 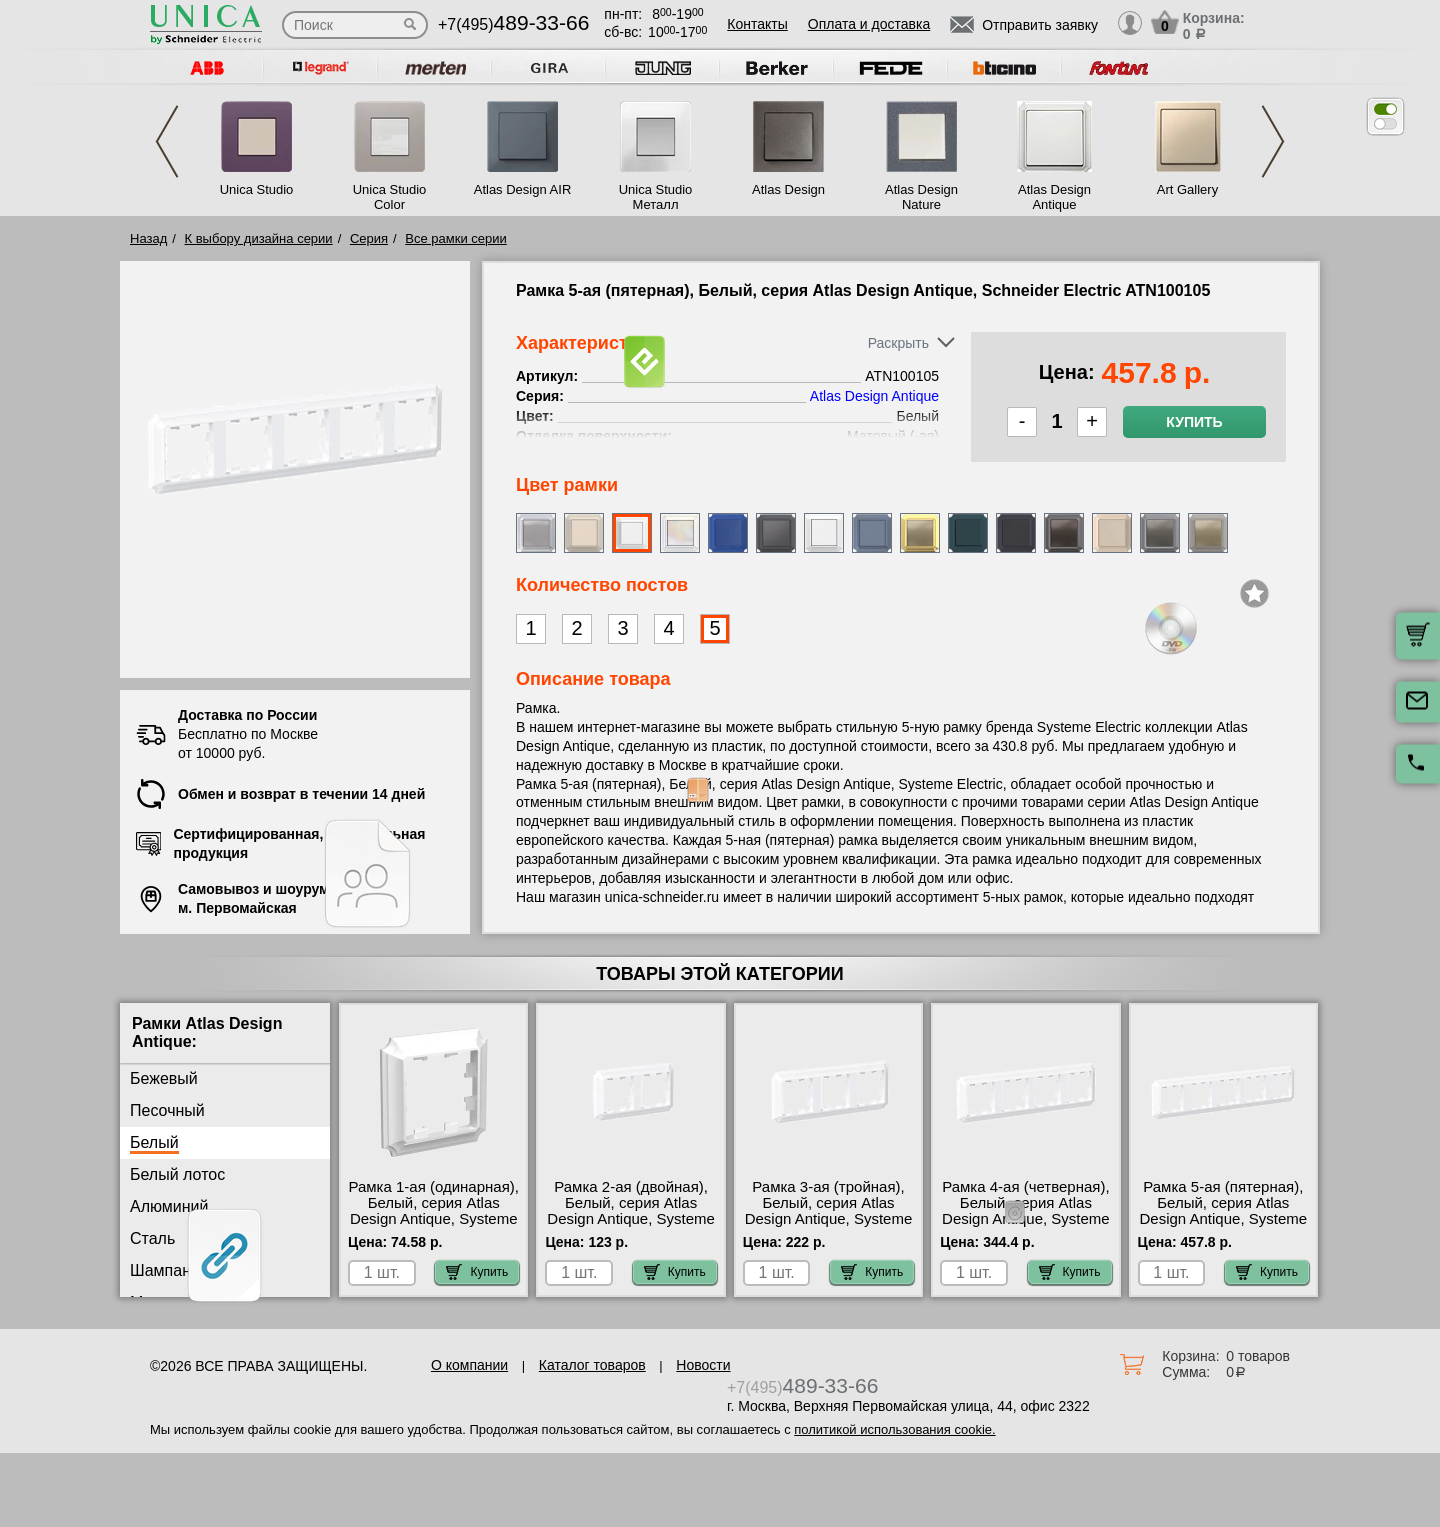 What do you see at coordinates (1171, 629) in the screenshot?
I see `access DVD-RW drive or disc contents` at bounding box center [1171, 629].